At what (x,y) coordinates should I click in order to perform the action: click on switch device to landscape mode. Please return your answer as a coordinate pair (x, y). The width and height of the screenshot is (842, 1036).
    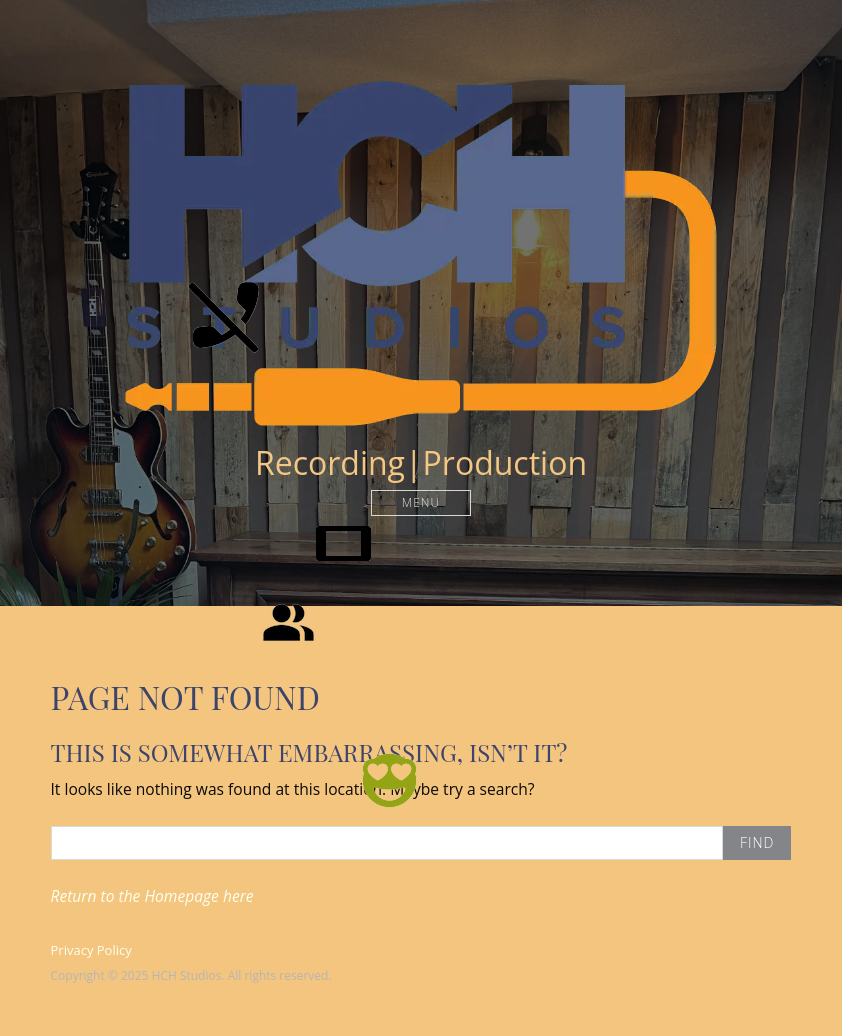
    Looking at the image, I should click on (343, 543).